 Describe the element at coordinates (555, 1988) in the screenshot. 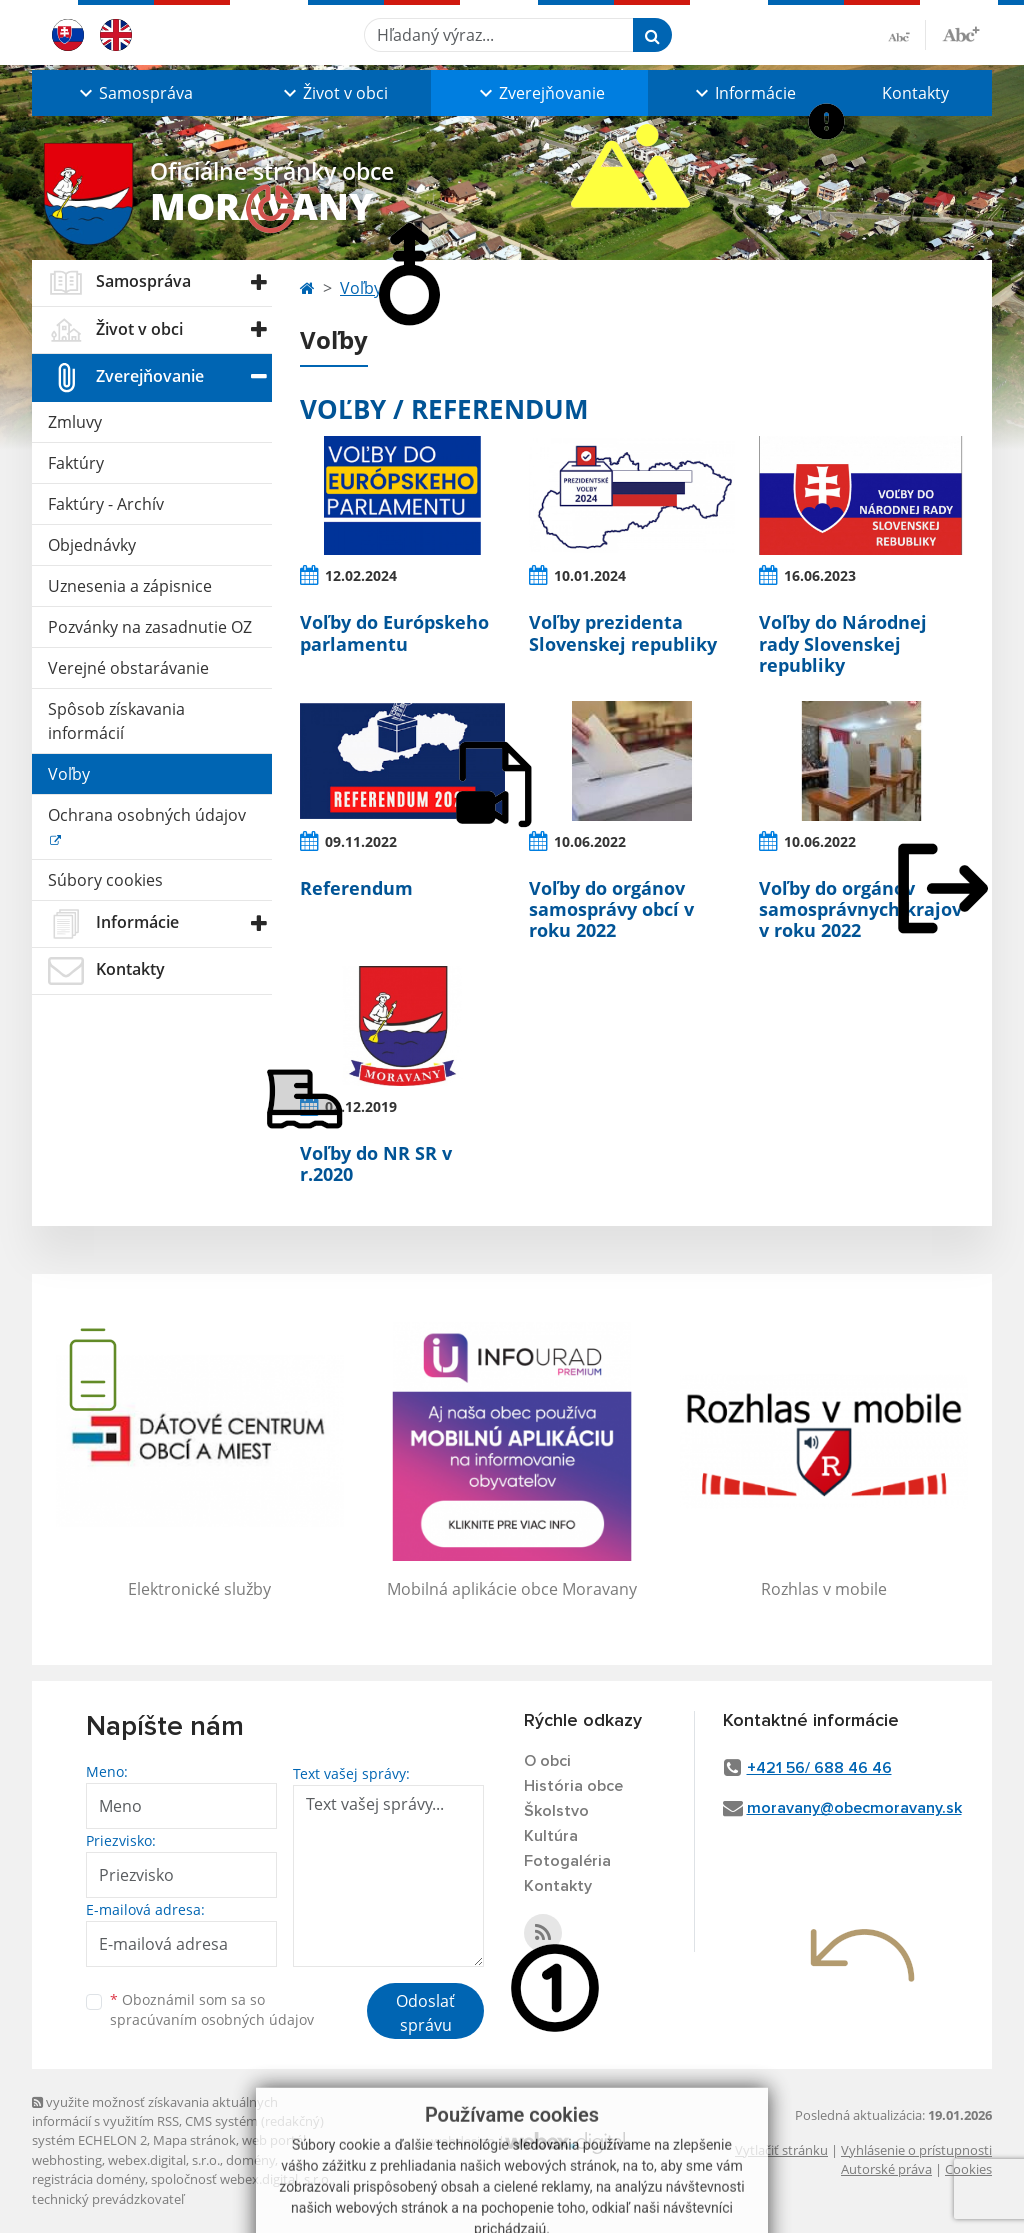

I see `indicates the first step in a sequence or process` at that location.